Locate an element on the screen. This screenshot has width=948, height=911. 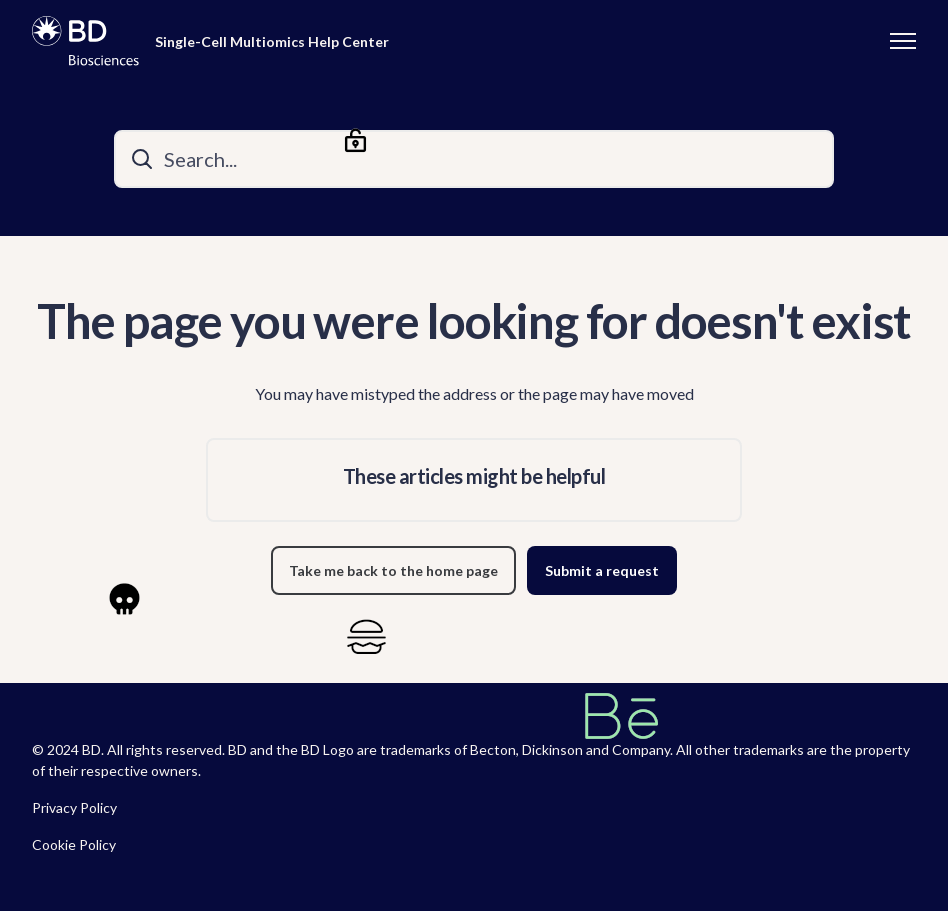
unlock with key authentication is located at coordinates (355, 141).